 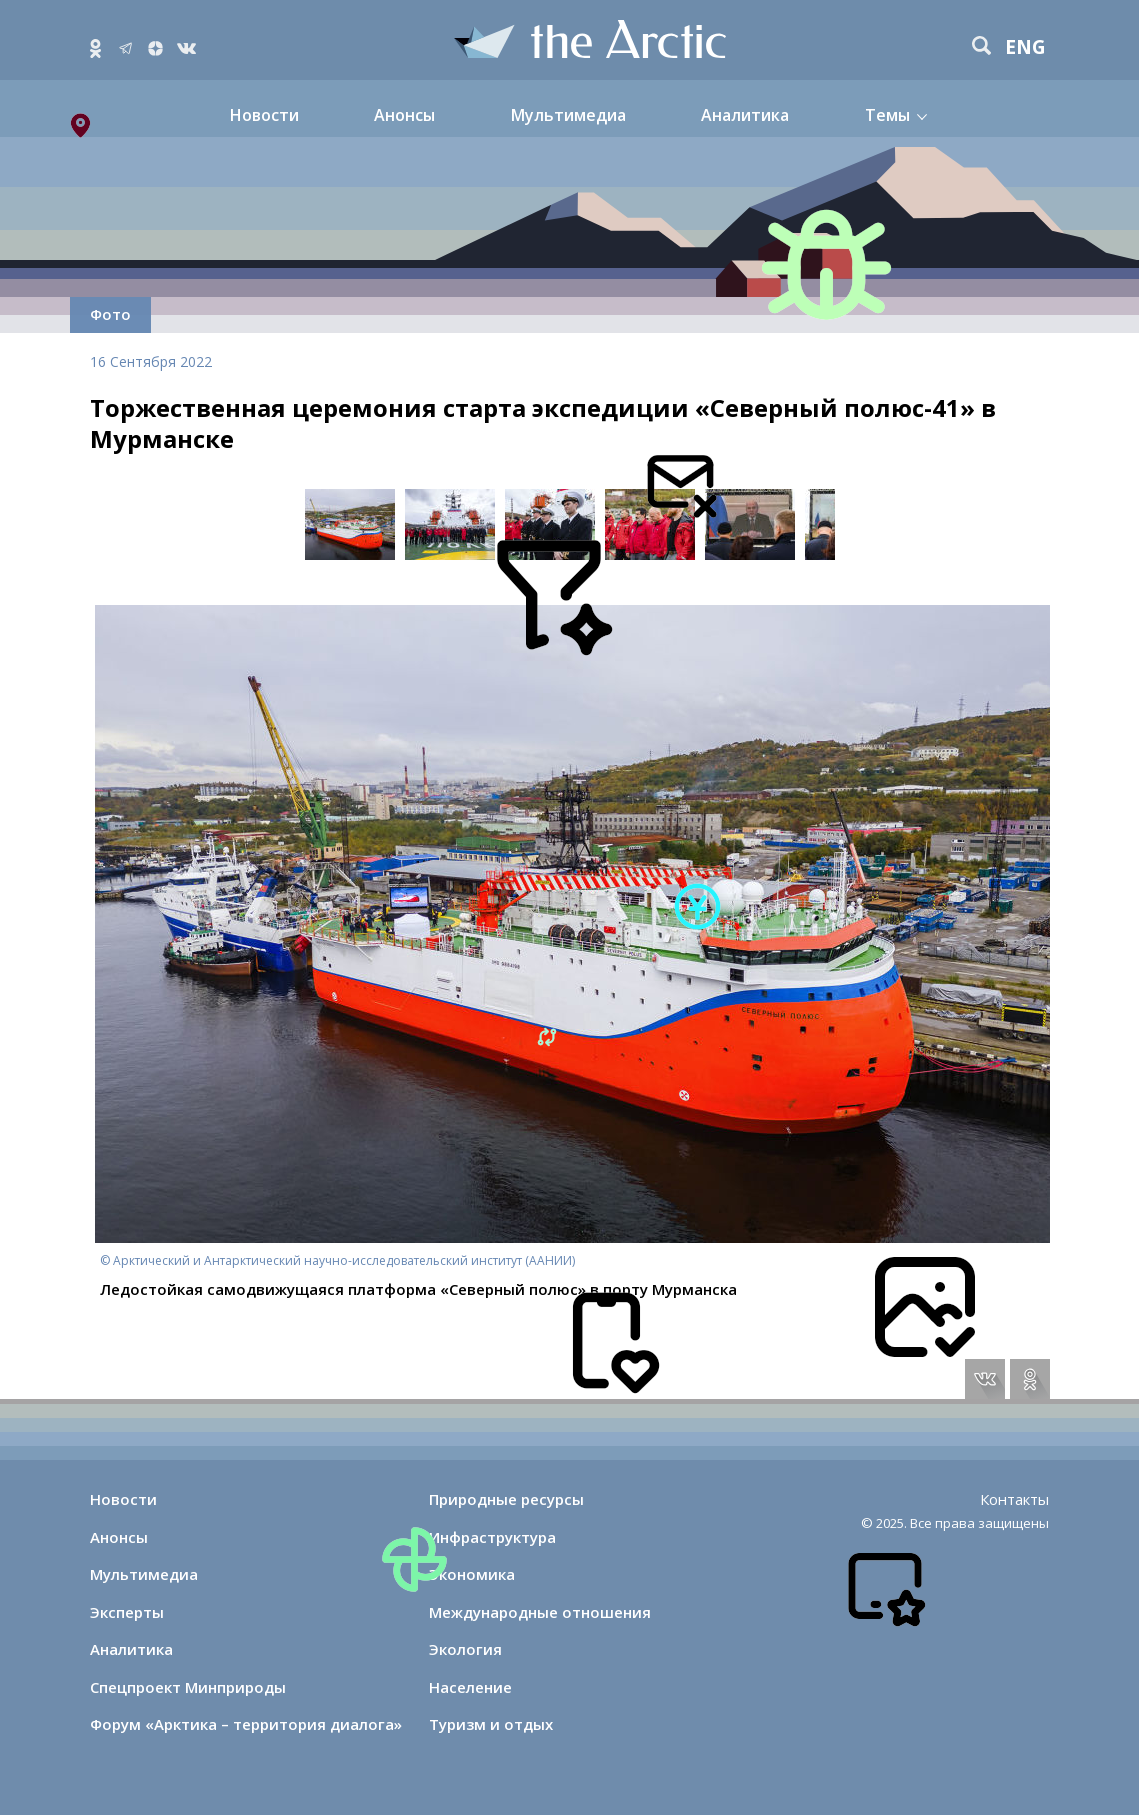 I want to click on swap or exchange items, so click(x=547, y=1037).